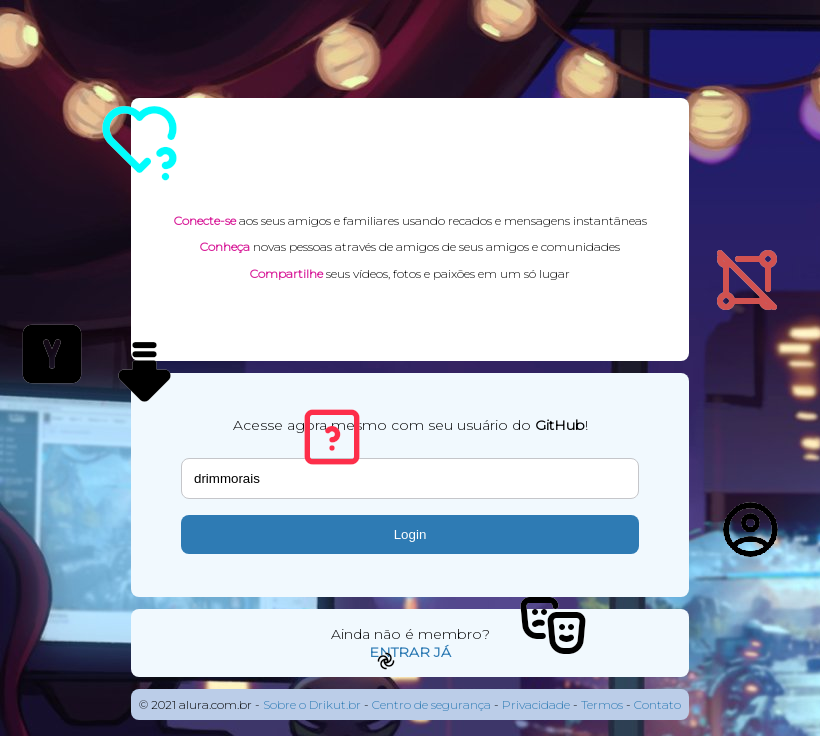  Describe the element at coordinates (332, 437) in the screenshot. I see `access help or support options` at that location.